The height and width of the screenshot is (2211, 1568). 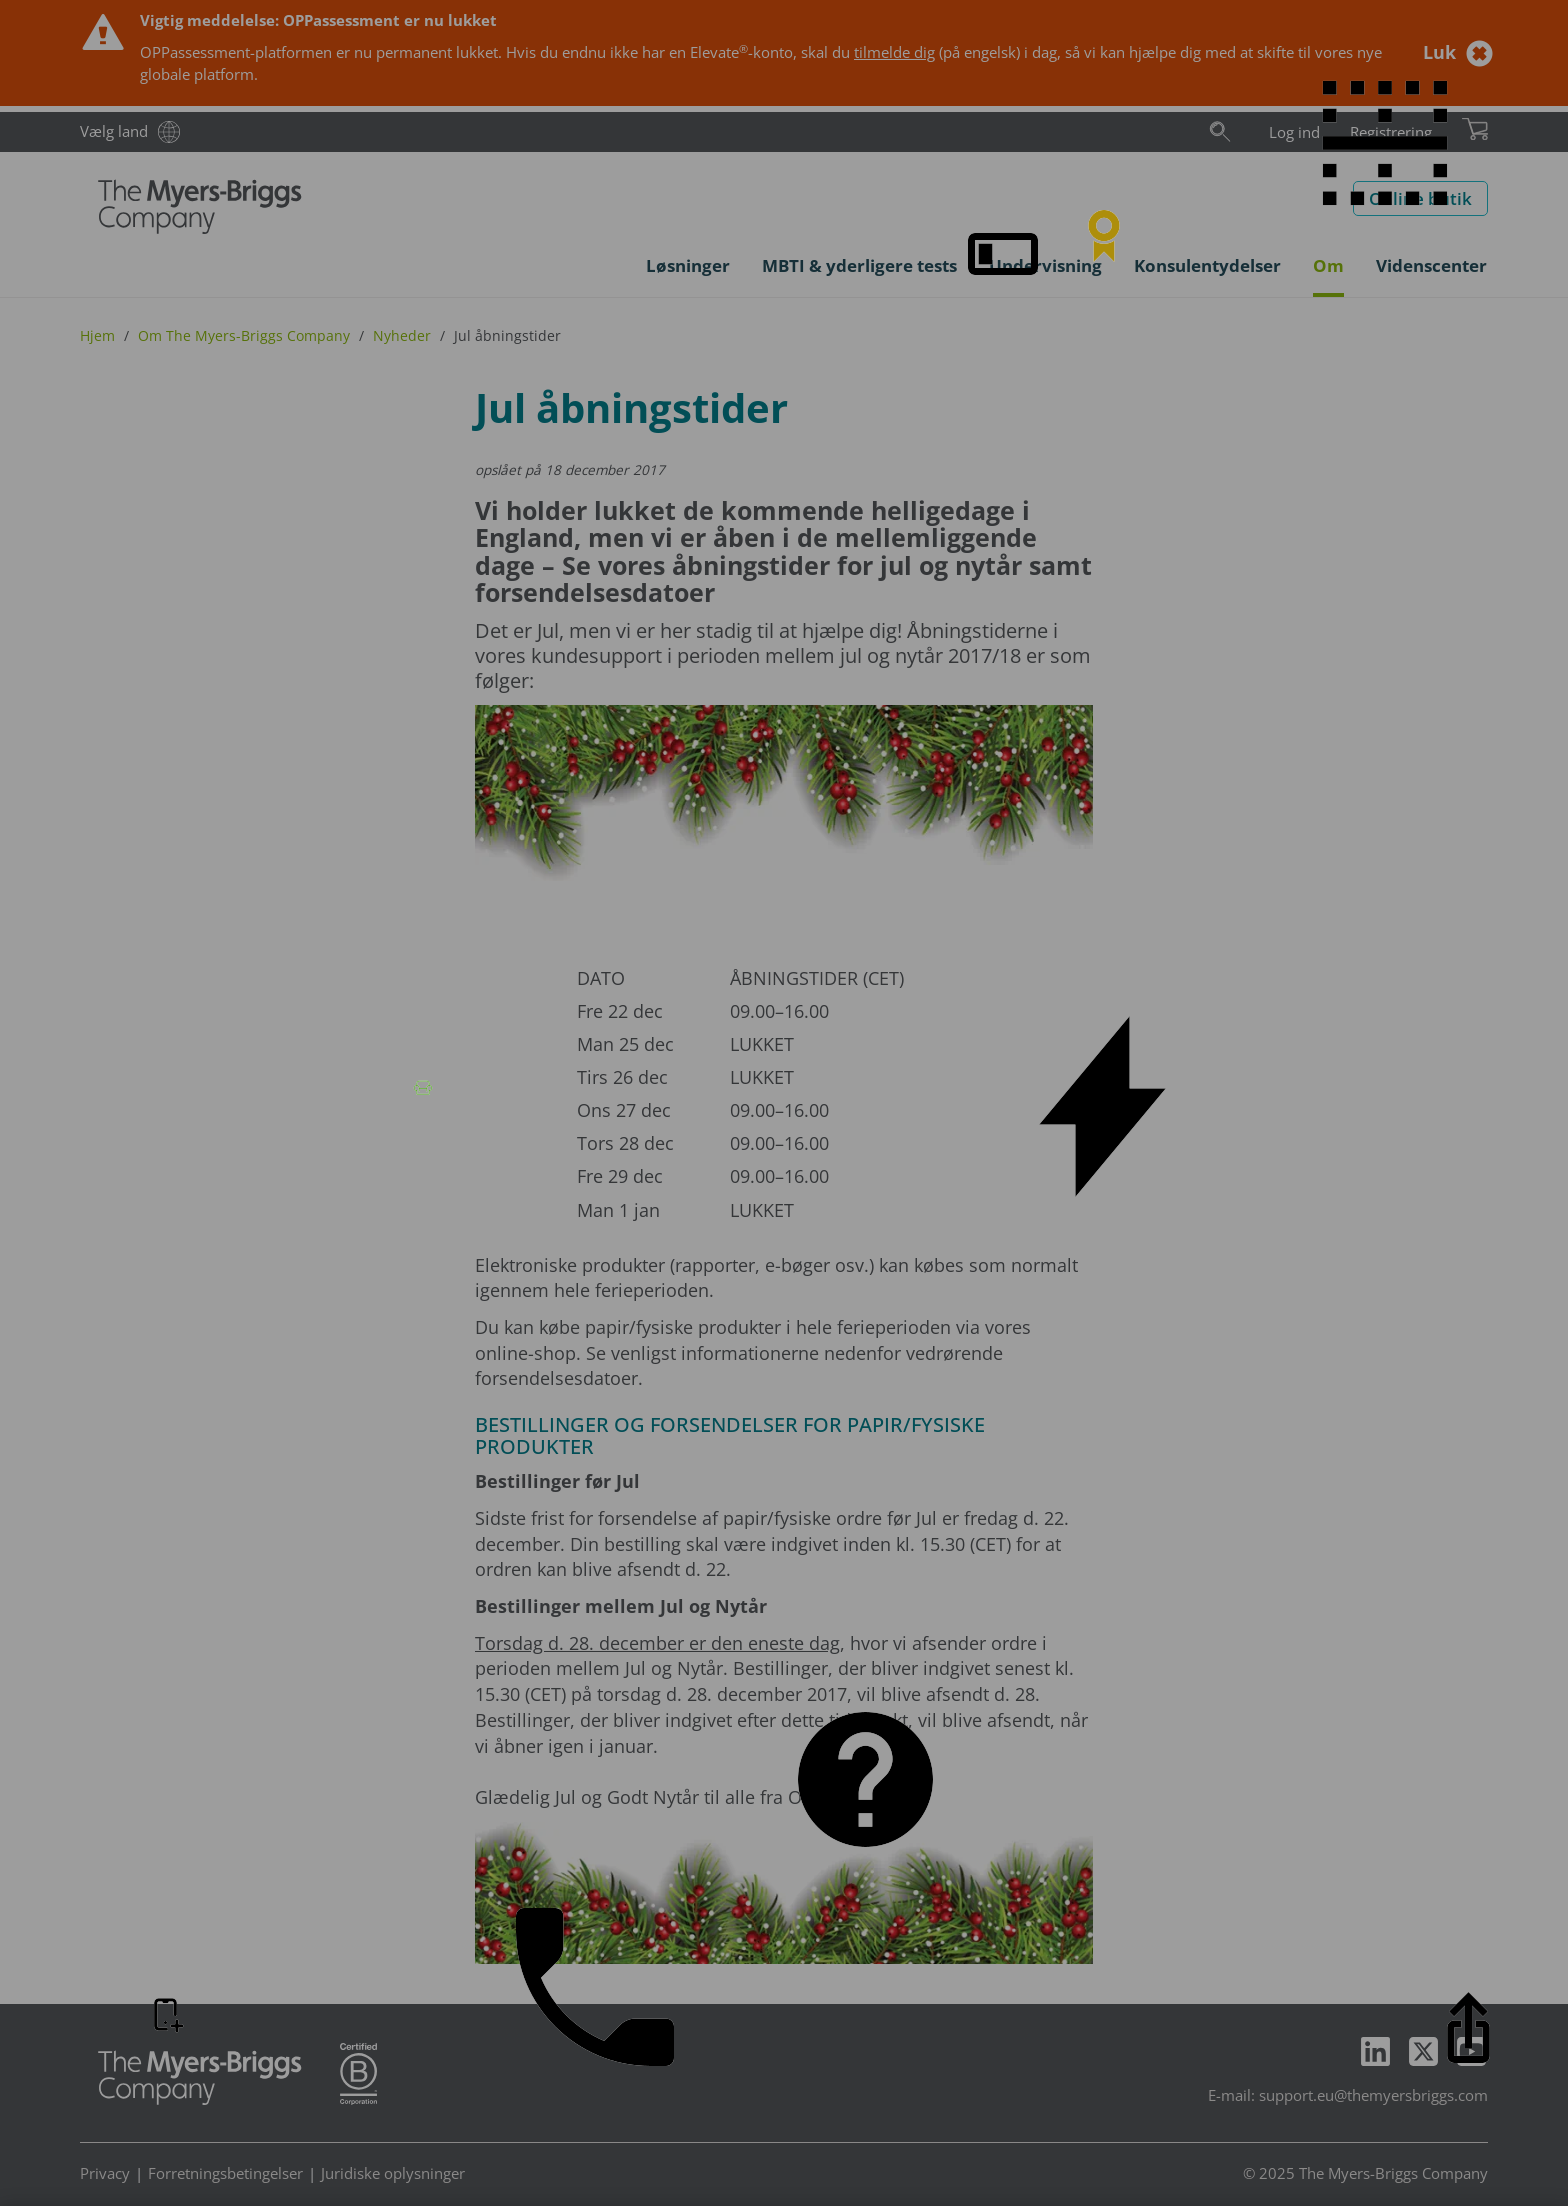 What do you see at coordinates (1104, 236) in the screenshot?
I see `view achievements or awards` at bounding box center [1104, 236].